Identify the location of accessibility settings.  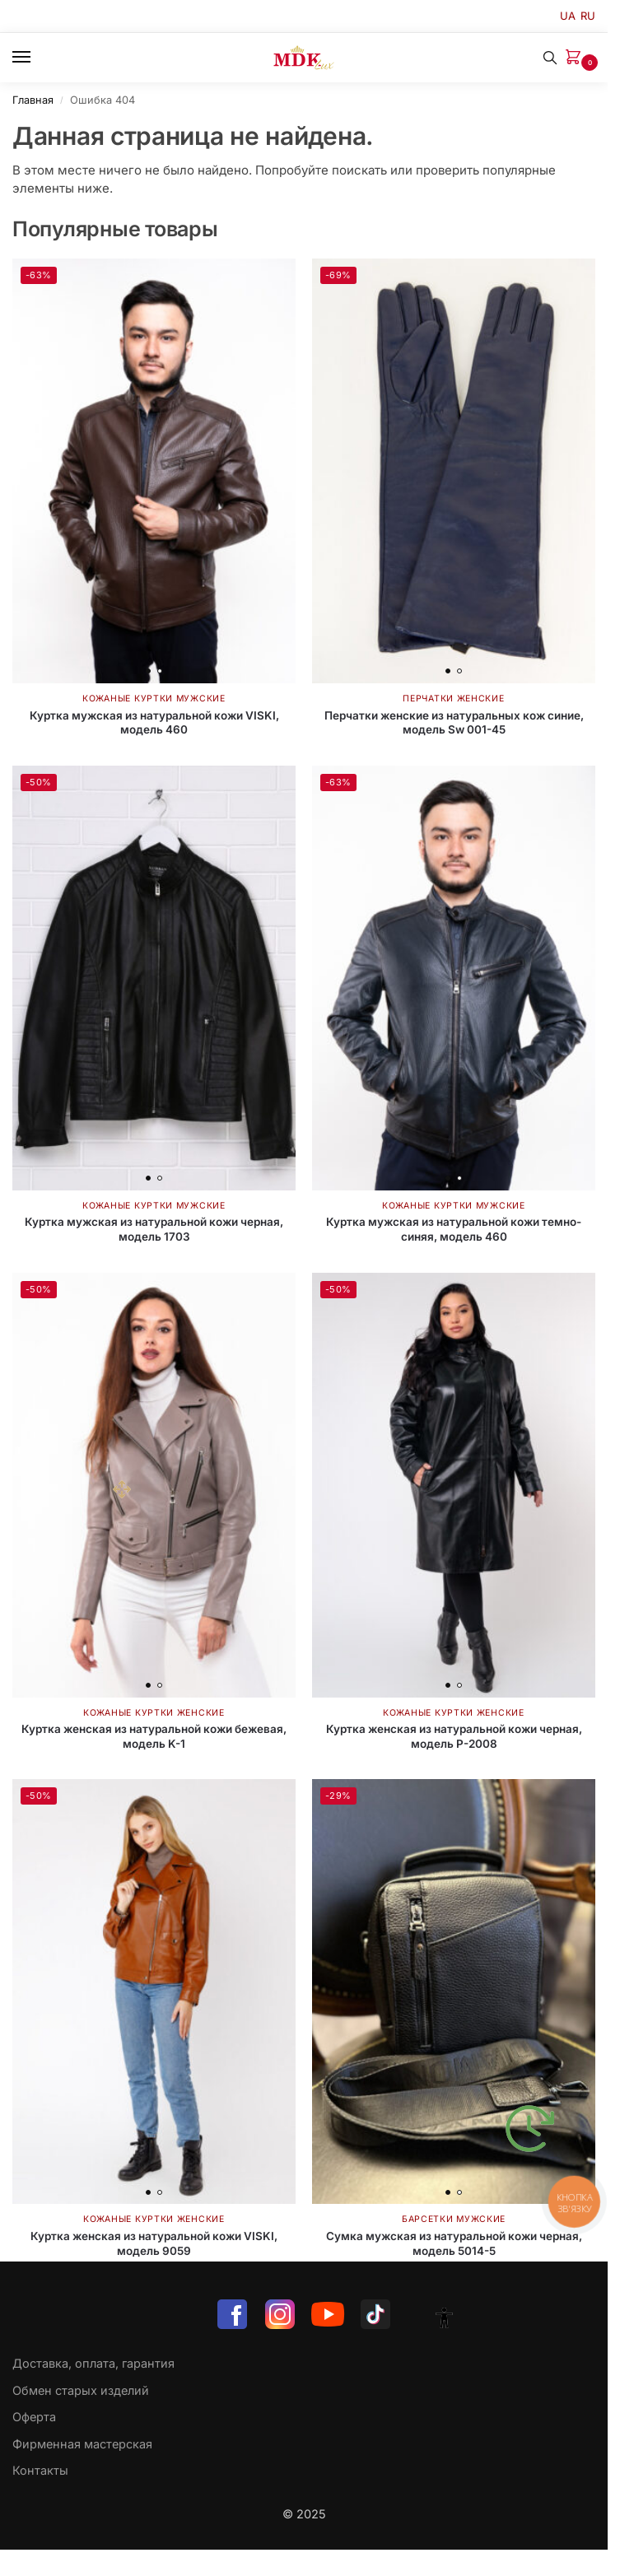
(444, 2317).